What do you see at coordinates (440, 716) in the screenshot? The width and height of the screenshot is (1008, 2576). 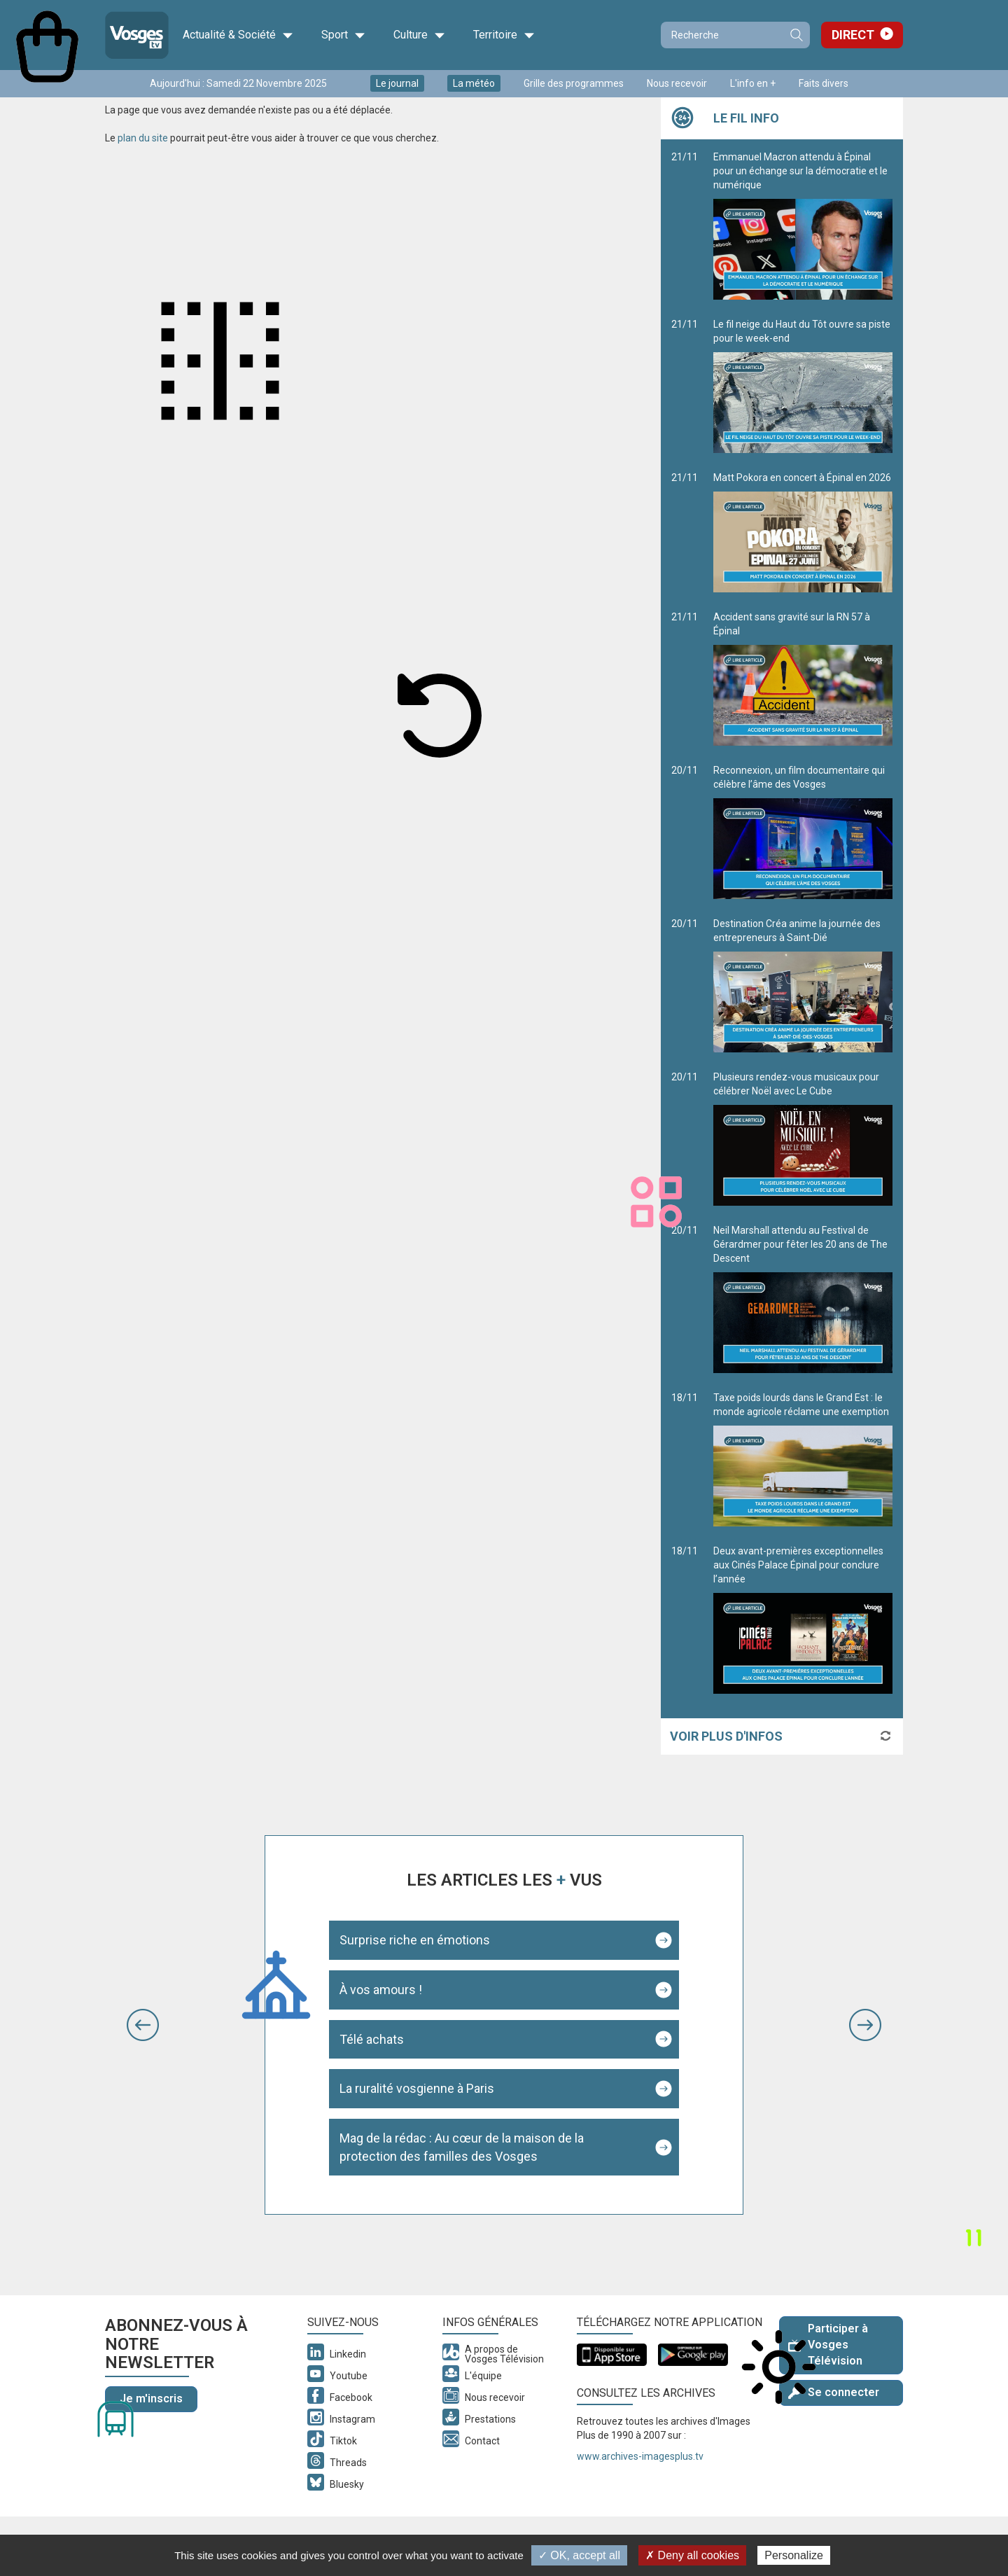 I see `undo last action` at bounding box center [440, 716].